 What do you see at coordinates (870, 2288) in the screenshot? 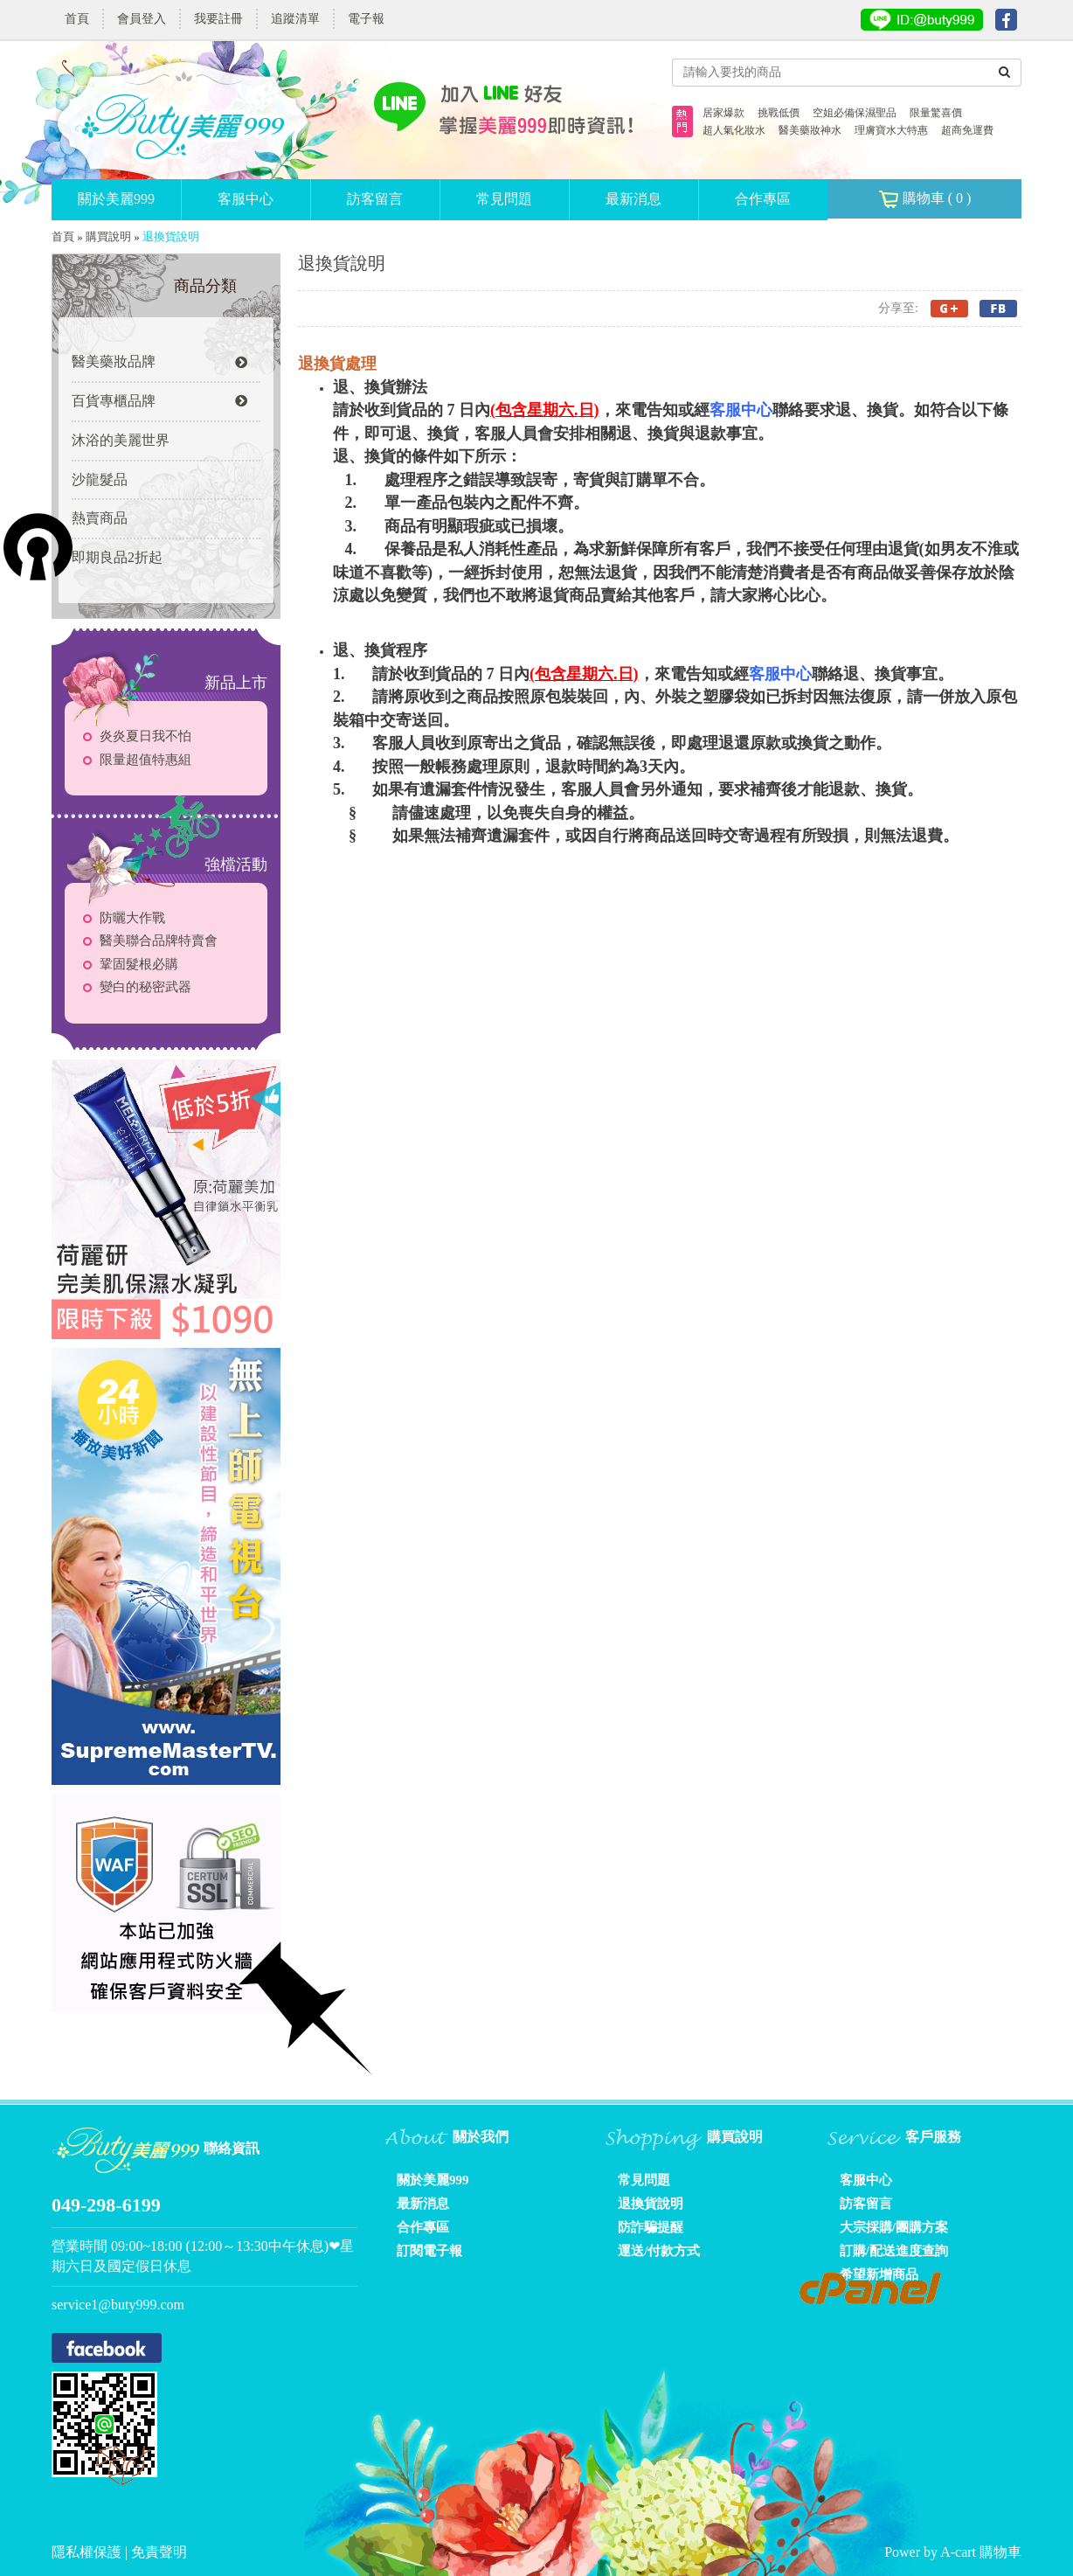
I see `access cPanel web hosting control panel` at bounding box center [870, 2288].